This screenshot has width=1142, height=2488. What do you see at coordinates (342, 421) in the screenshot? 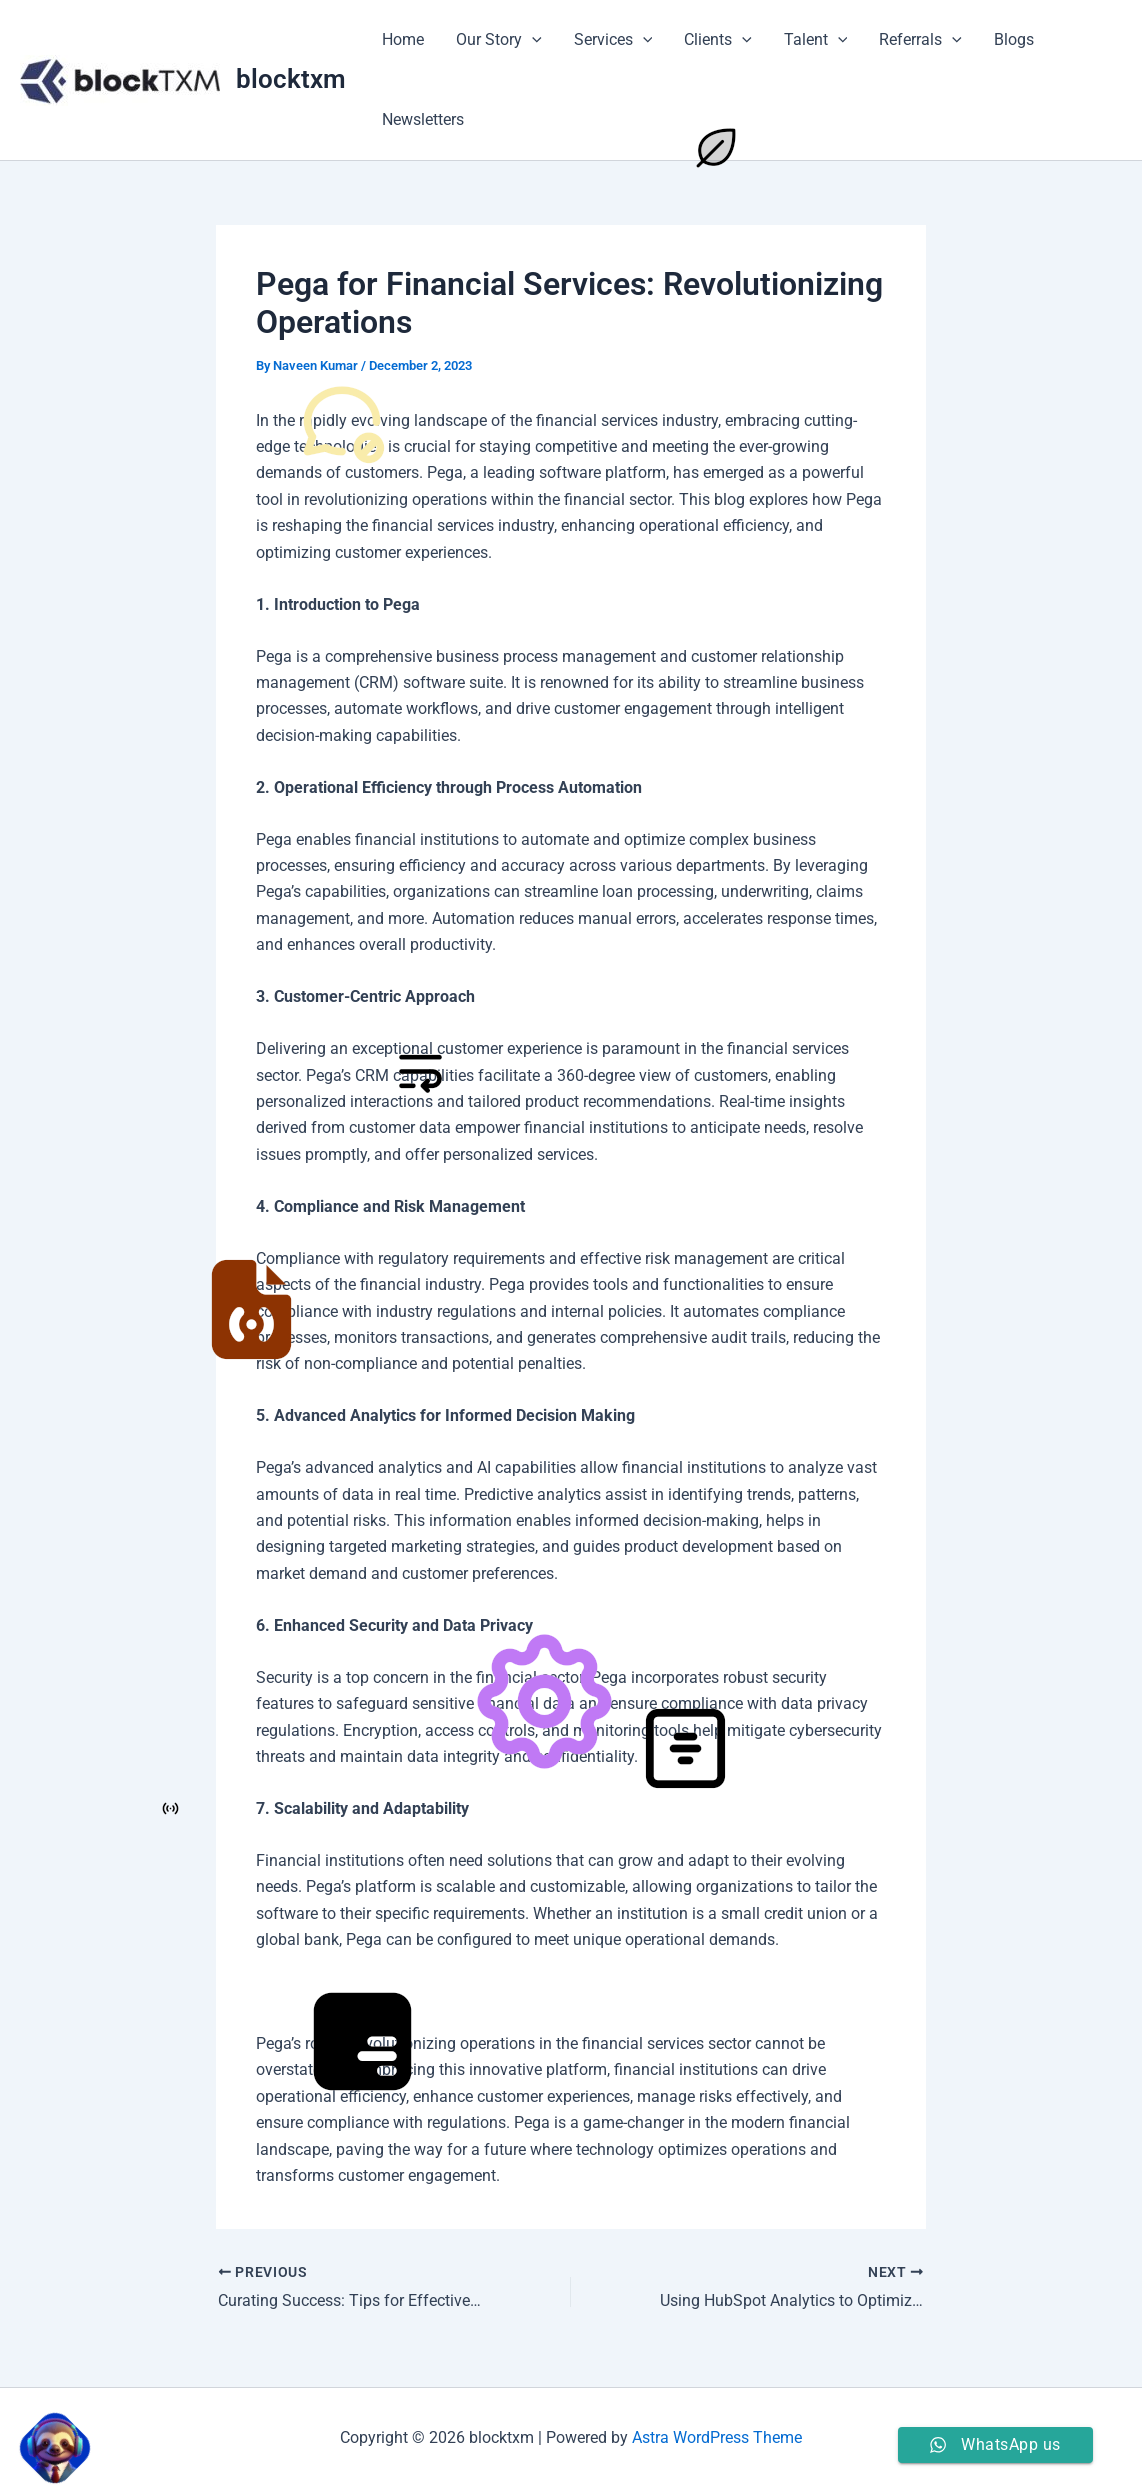
I see `cancel or block a conversation` at bounding box center [342, 421].